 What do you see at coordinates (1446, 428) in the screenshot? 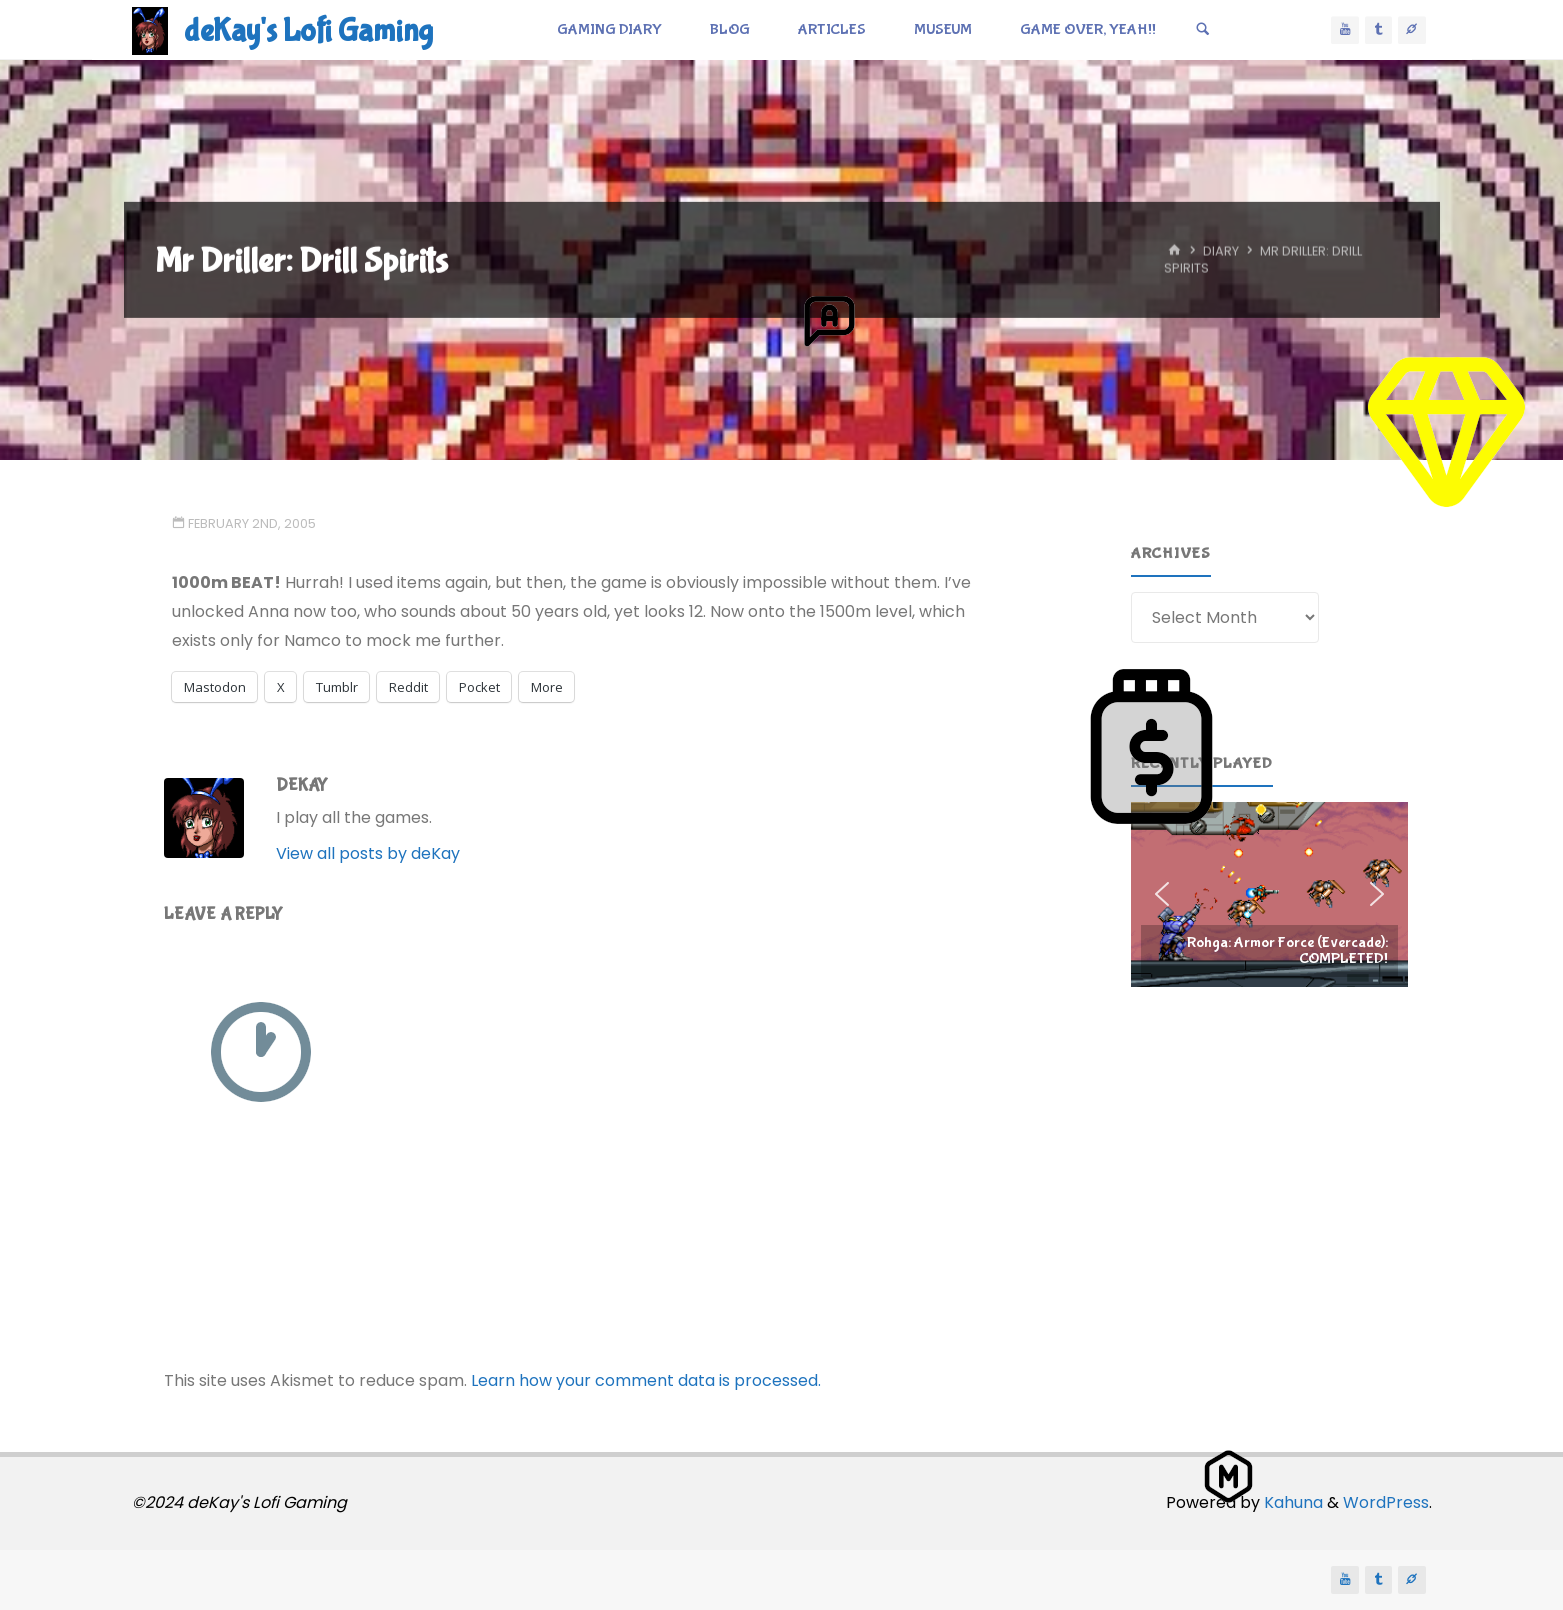
I see `indicates premium or pro membership status` at bounding box center [1446, 428].